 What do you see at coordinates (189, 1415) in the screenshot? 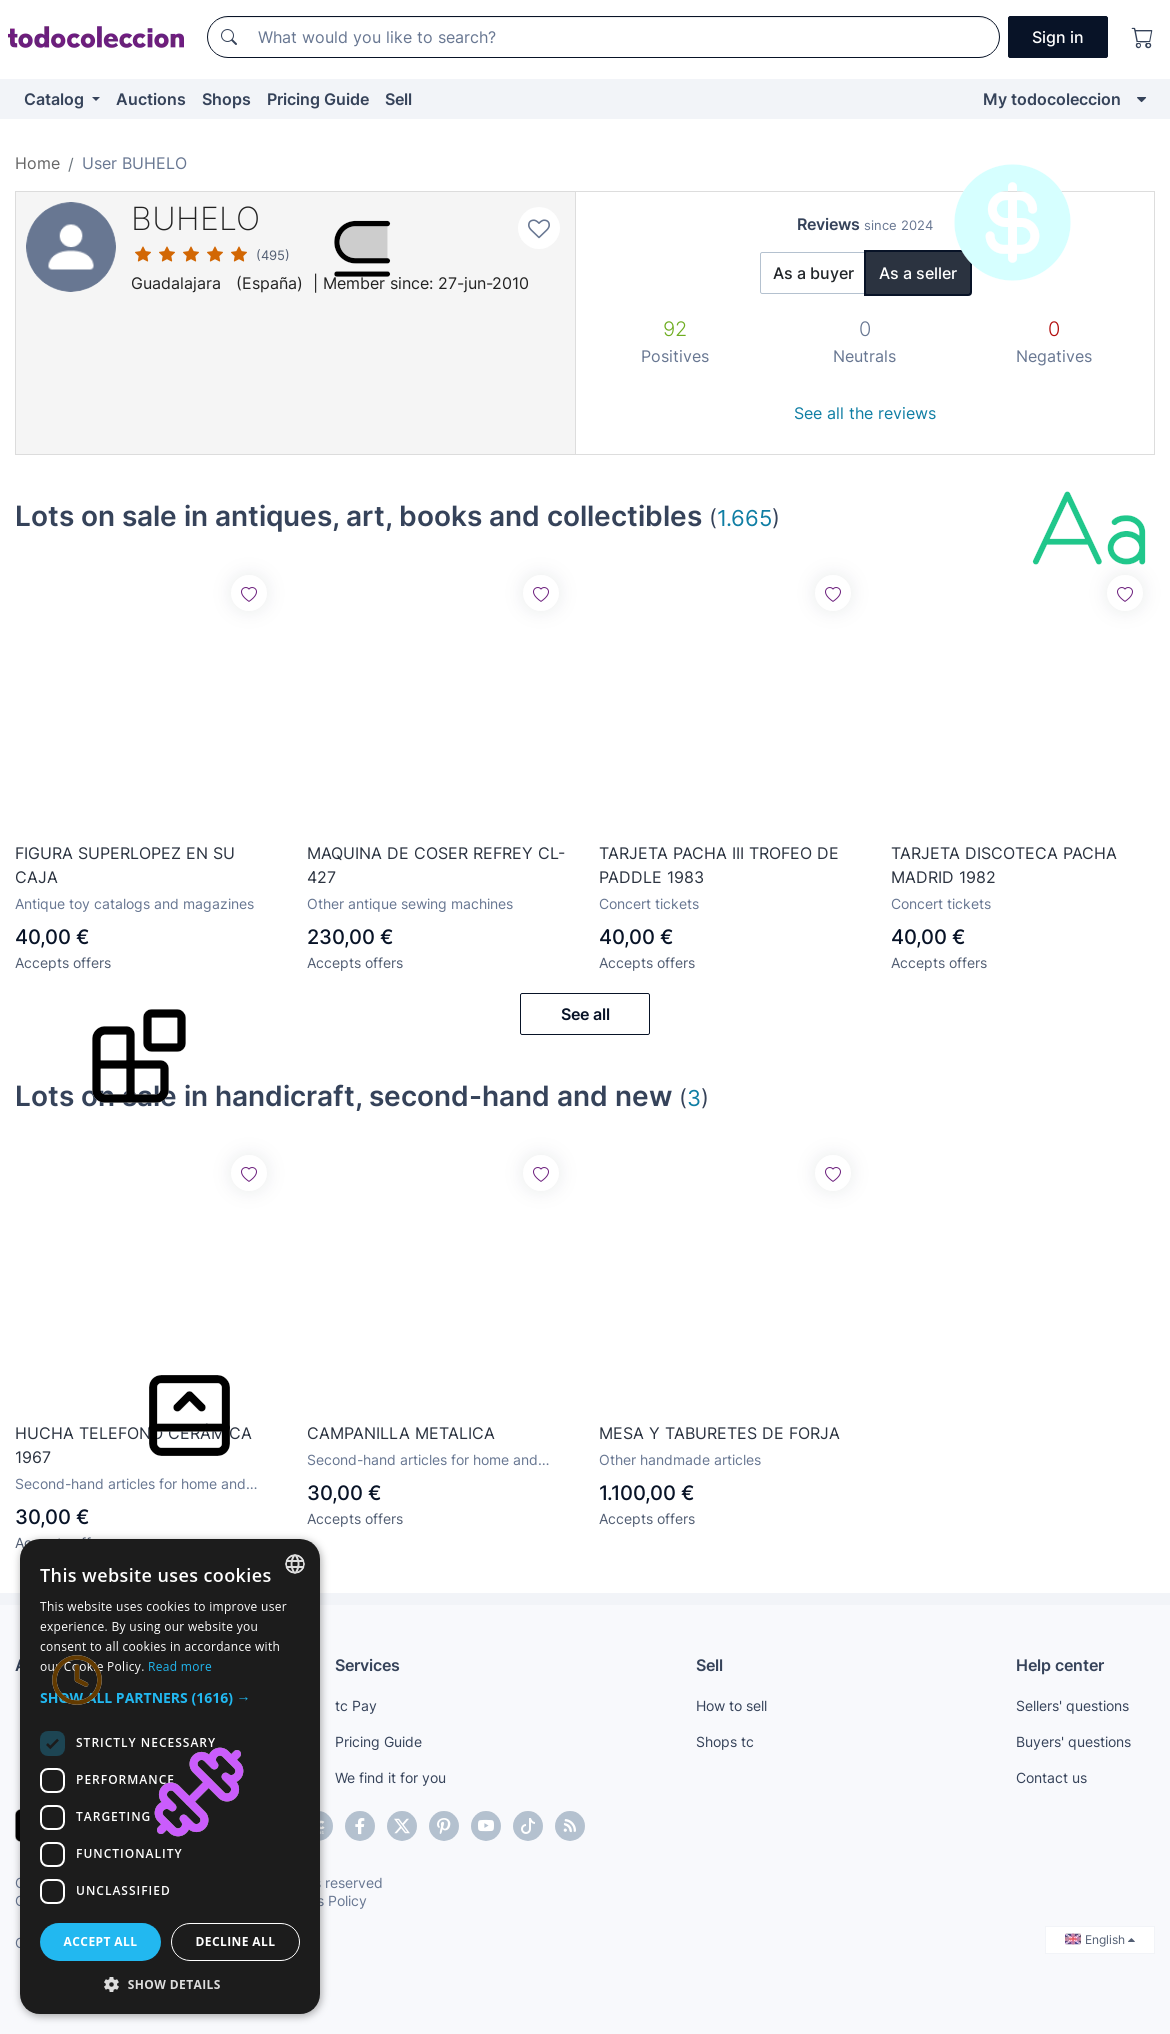
I see `expand or open bottom panel` at bounding box center [189, 1415].